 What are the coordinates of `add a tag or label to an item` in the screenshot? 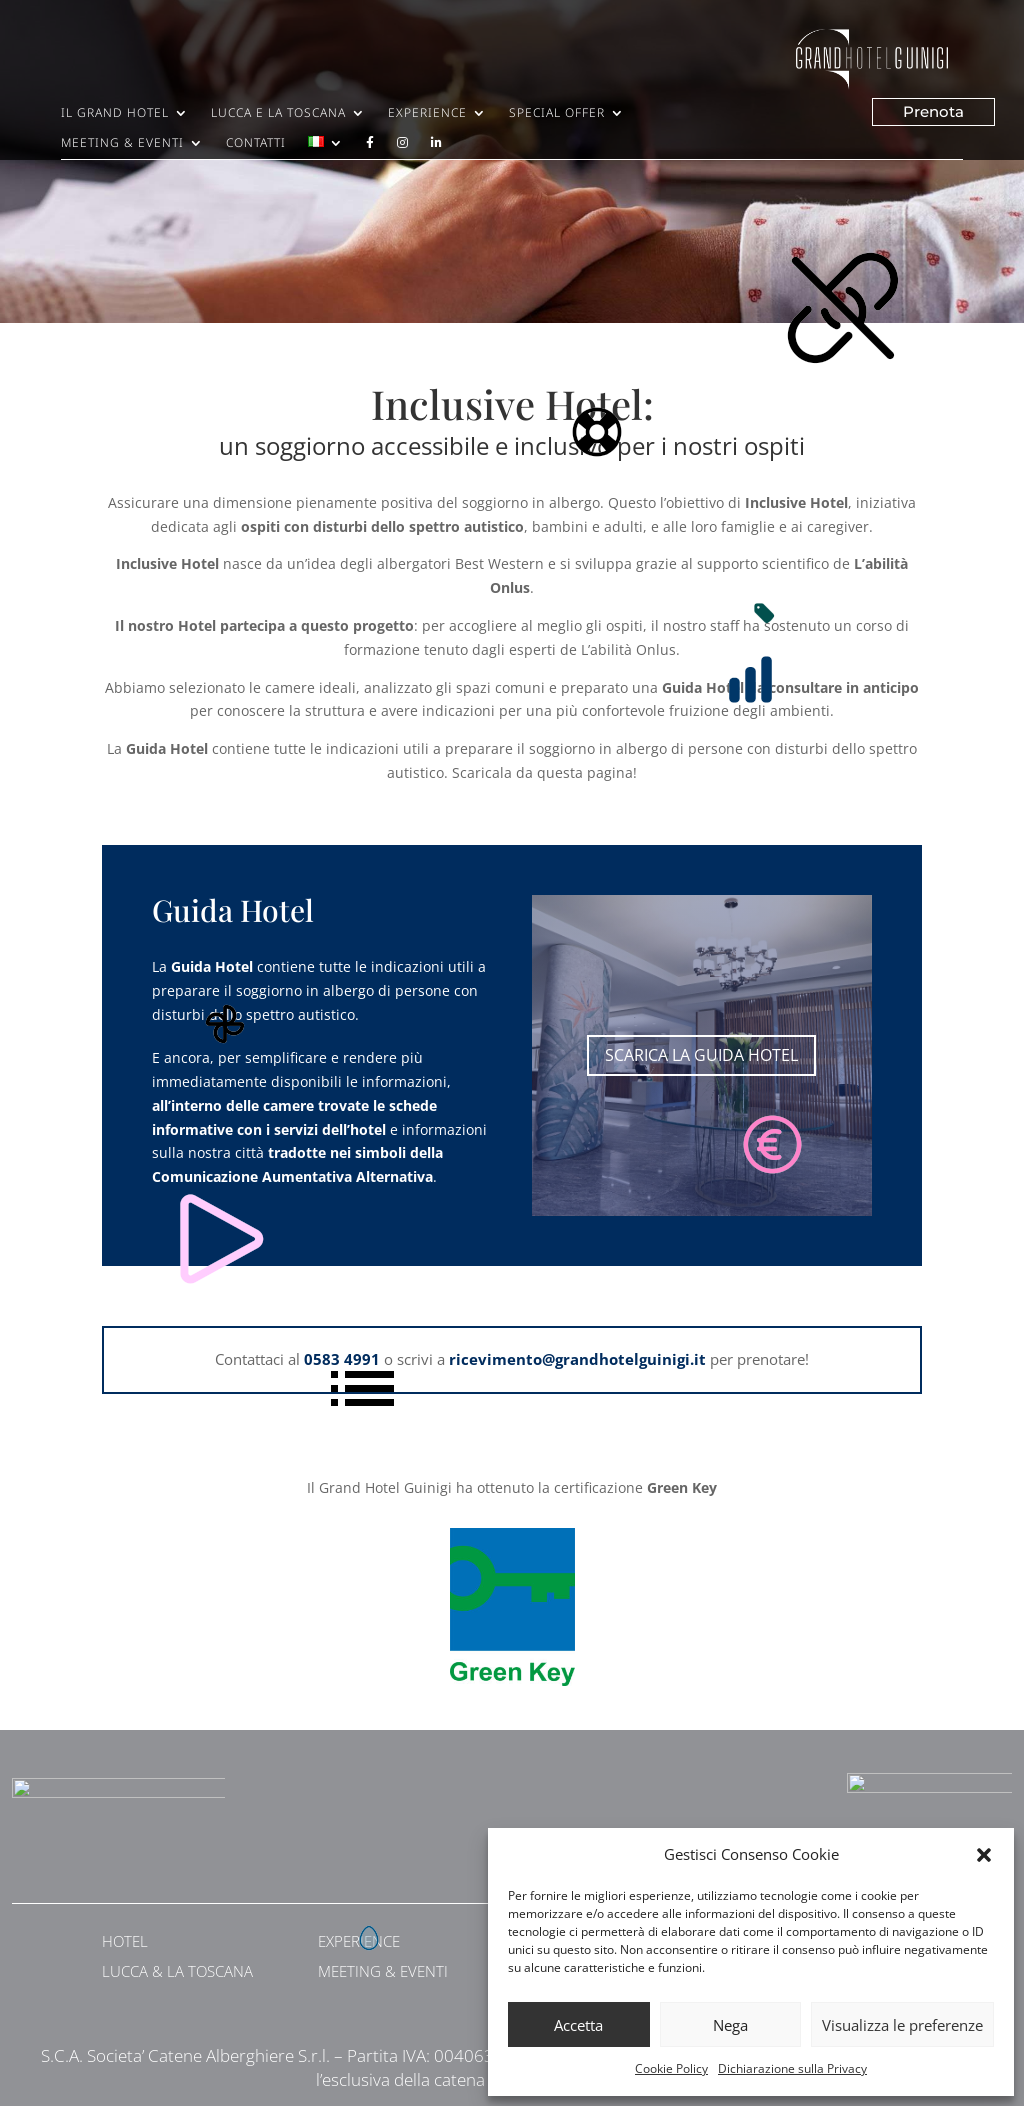 It's located at (764, 613).